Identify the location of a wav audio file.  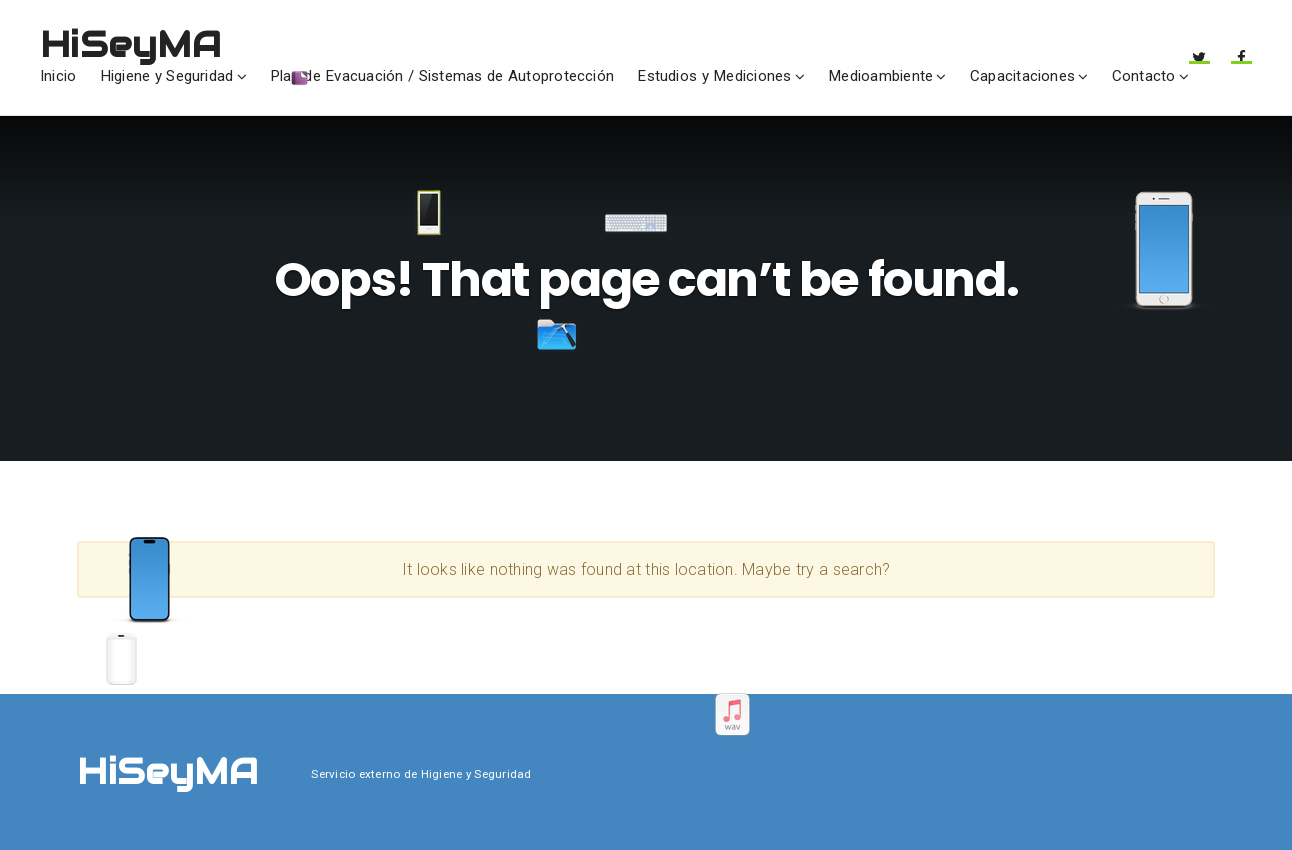
(732, 714).